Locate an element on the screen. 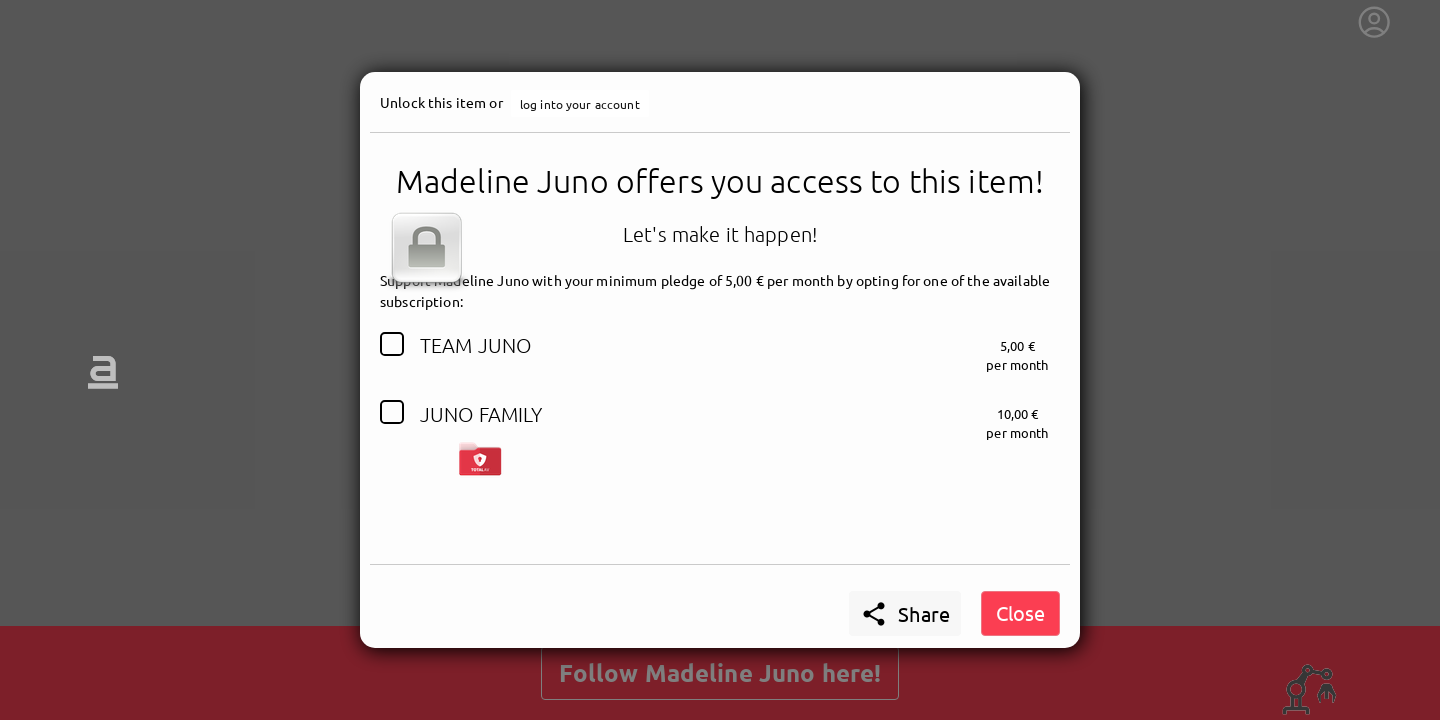 The height and width of the screenshot is (720, 1440). apply underline formatting to selected text is located at coordinates (103, 371).